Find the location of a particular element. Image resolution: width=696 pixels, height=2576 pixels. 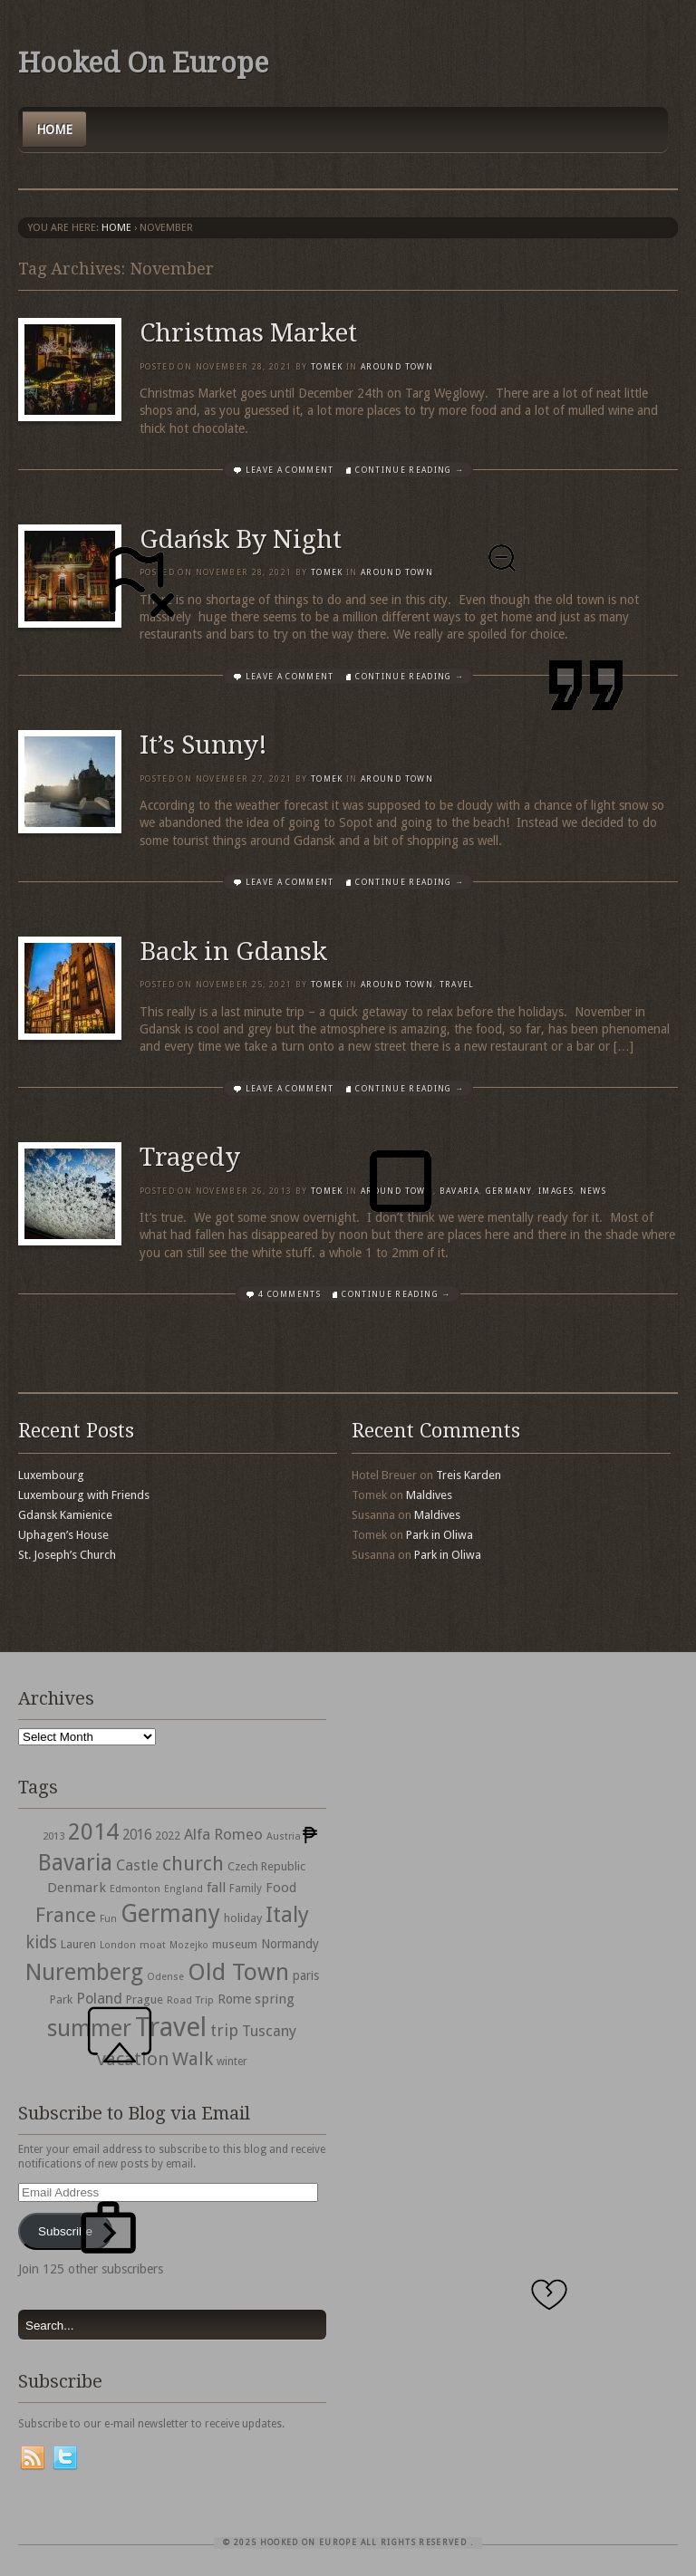

stream content to an external display is located at coordinates (120, 2033).